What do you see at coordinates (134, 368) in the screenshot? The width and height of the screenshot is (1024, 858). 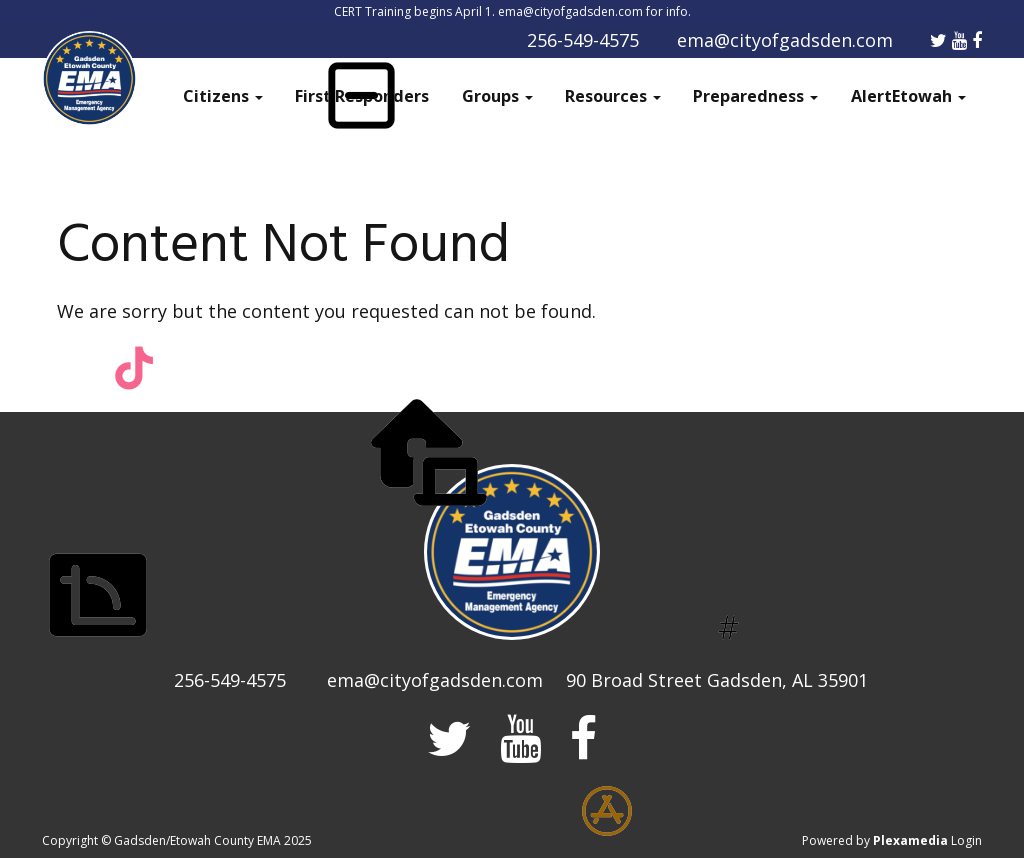 I see `open tiktok app` at bounding box center [134, 368].